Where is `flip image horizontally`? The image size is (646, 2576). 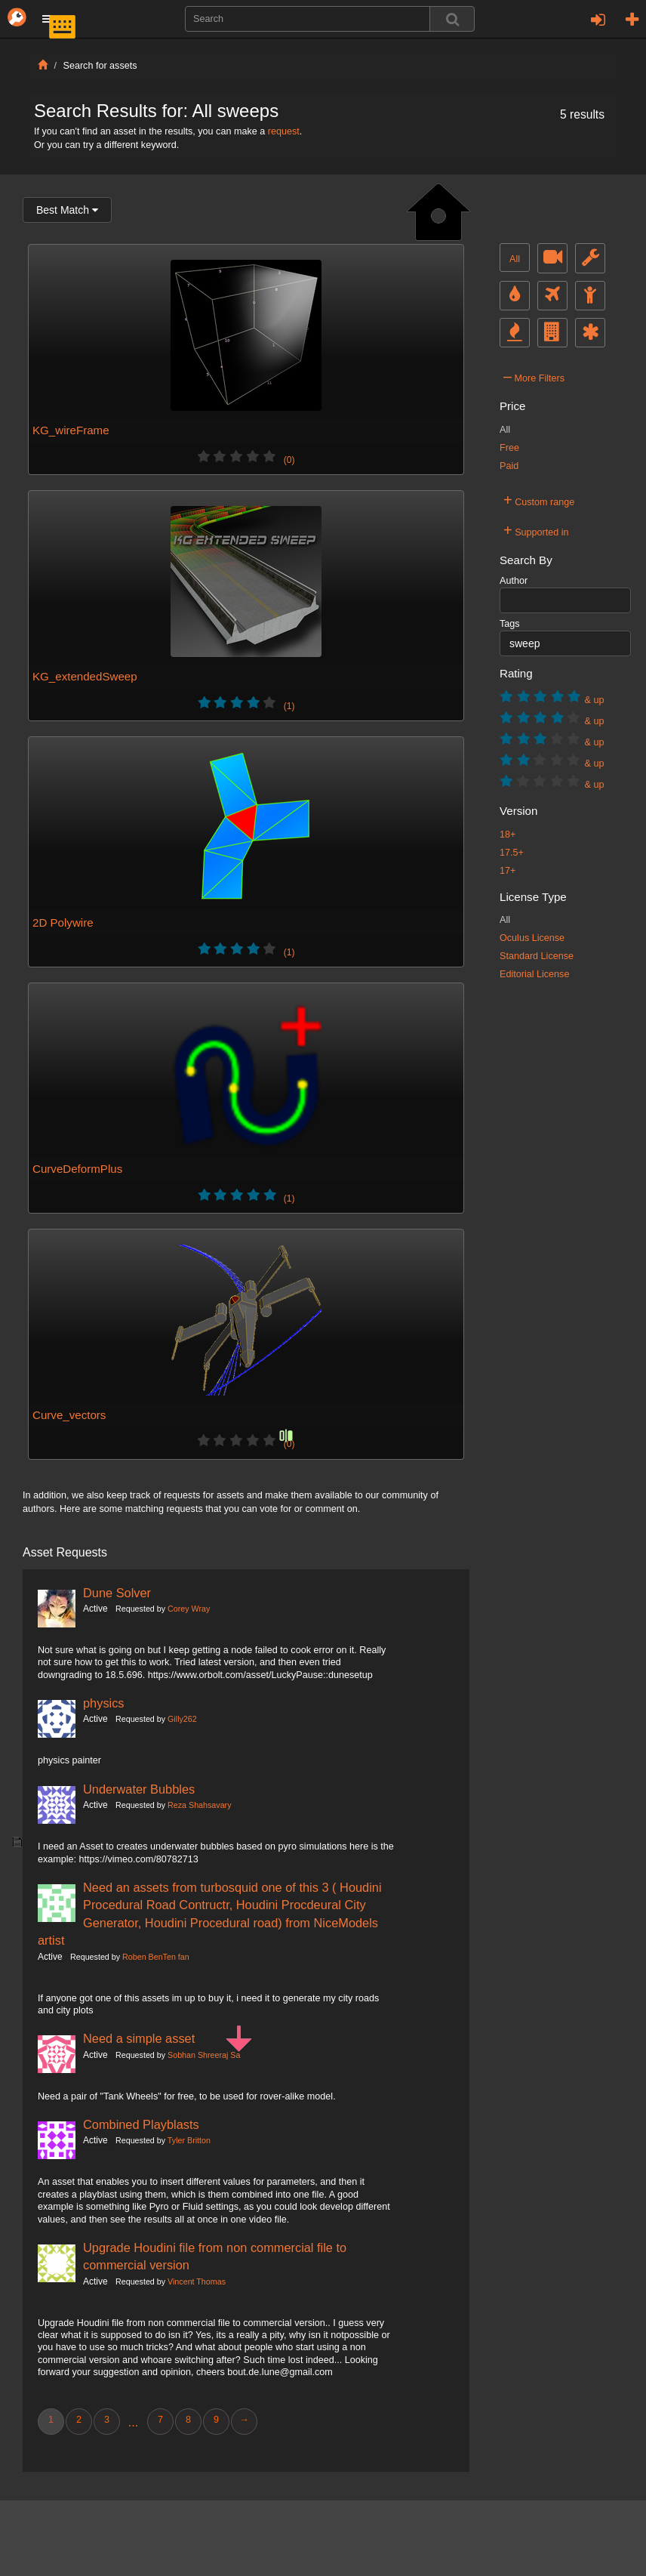
flip image horizontally is located at coordinates (286, 1436).